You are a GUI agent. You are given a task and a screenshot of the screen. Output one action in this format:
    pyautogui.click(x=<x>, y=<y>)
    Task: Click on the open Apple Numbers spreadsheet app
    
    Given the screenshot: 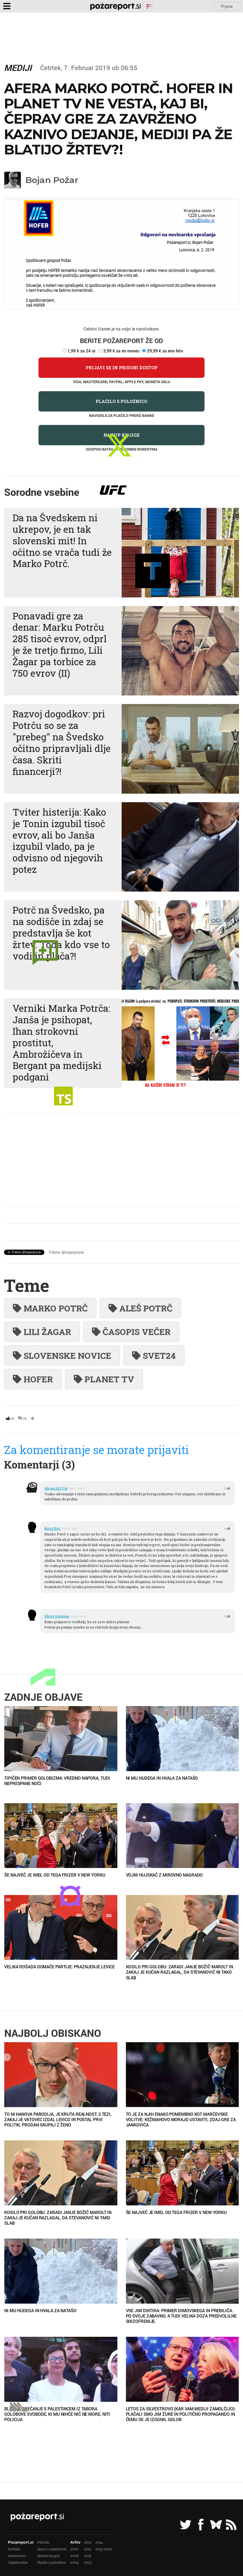 What is the action you would take?
    pyautogui.click(x=6, y=2344)
    